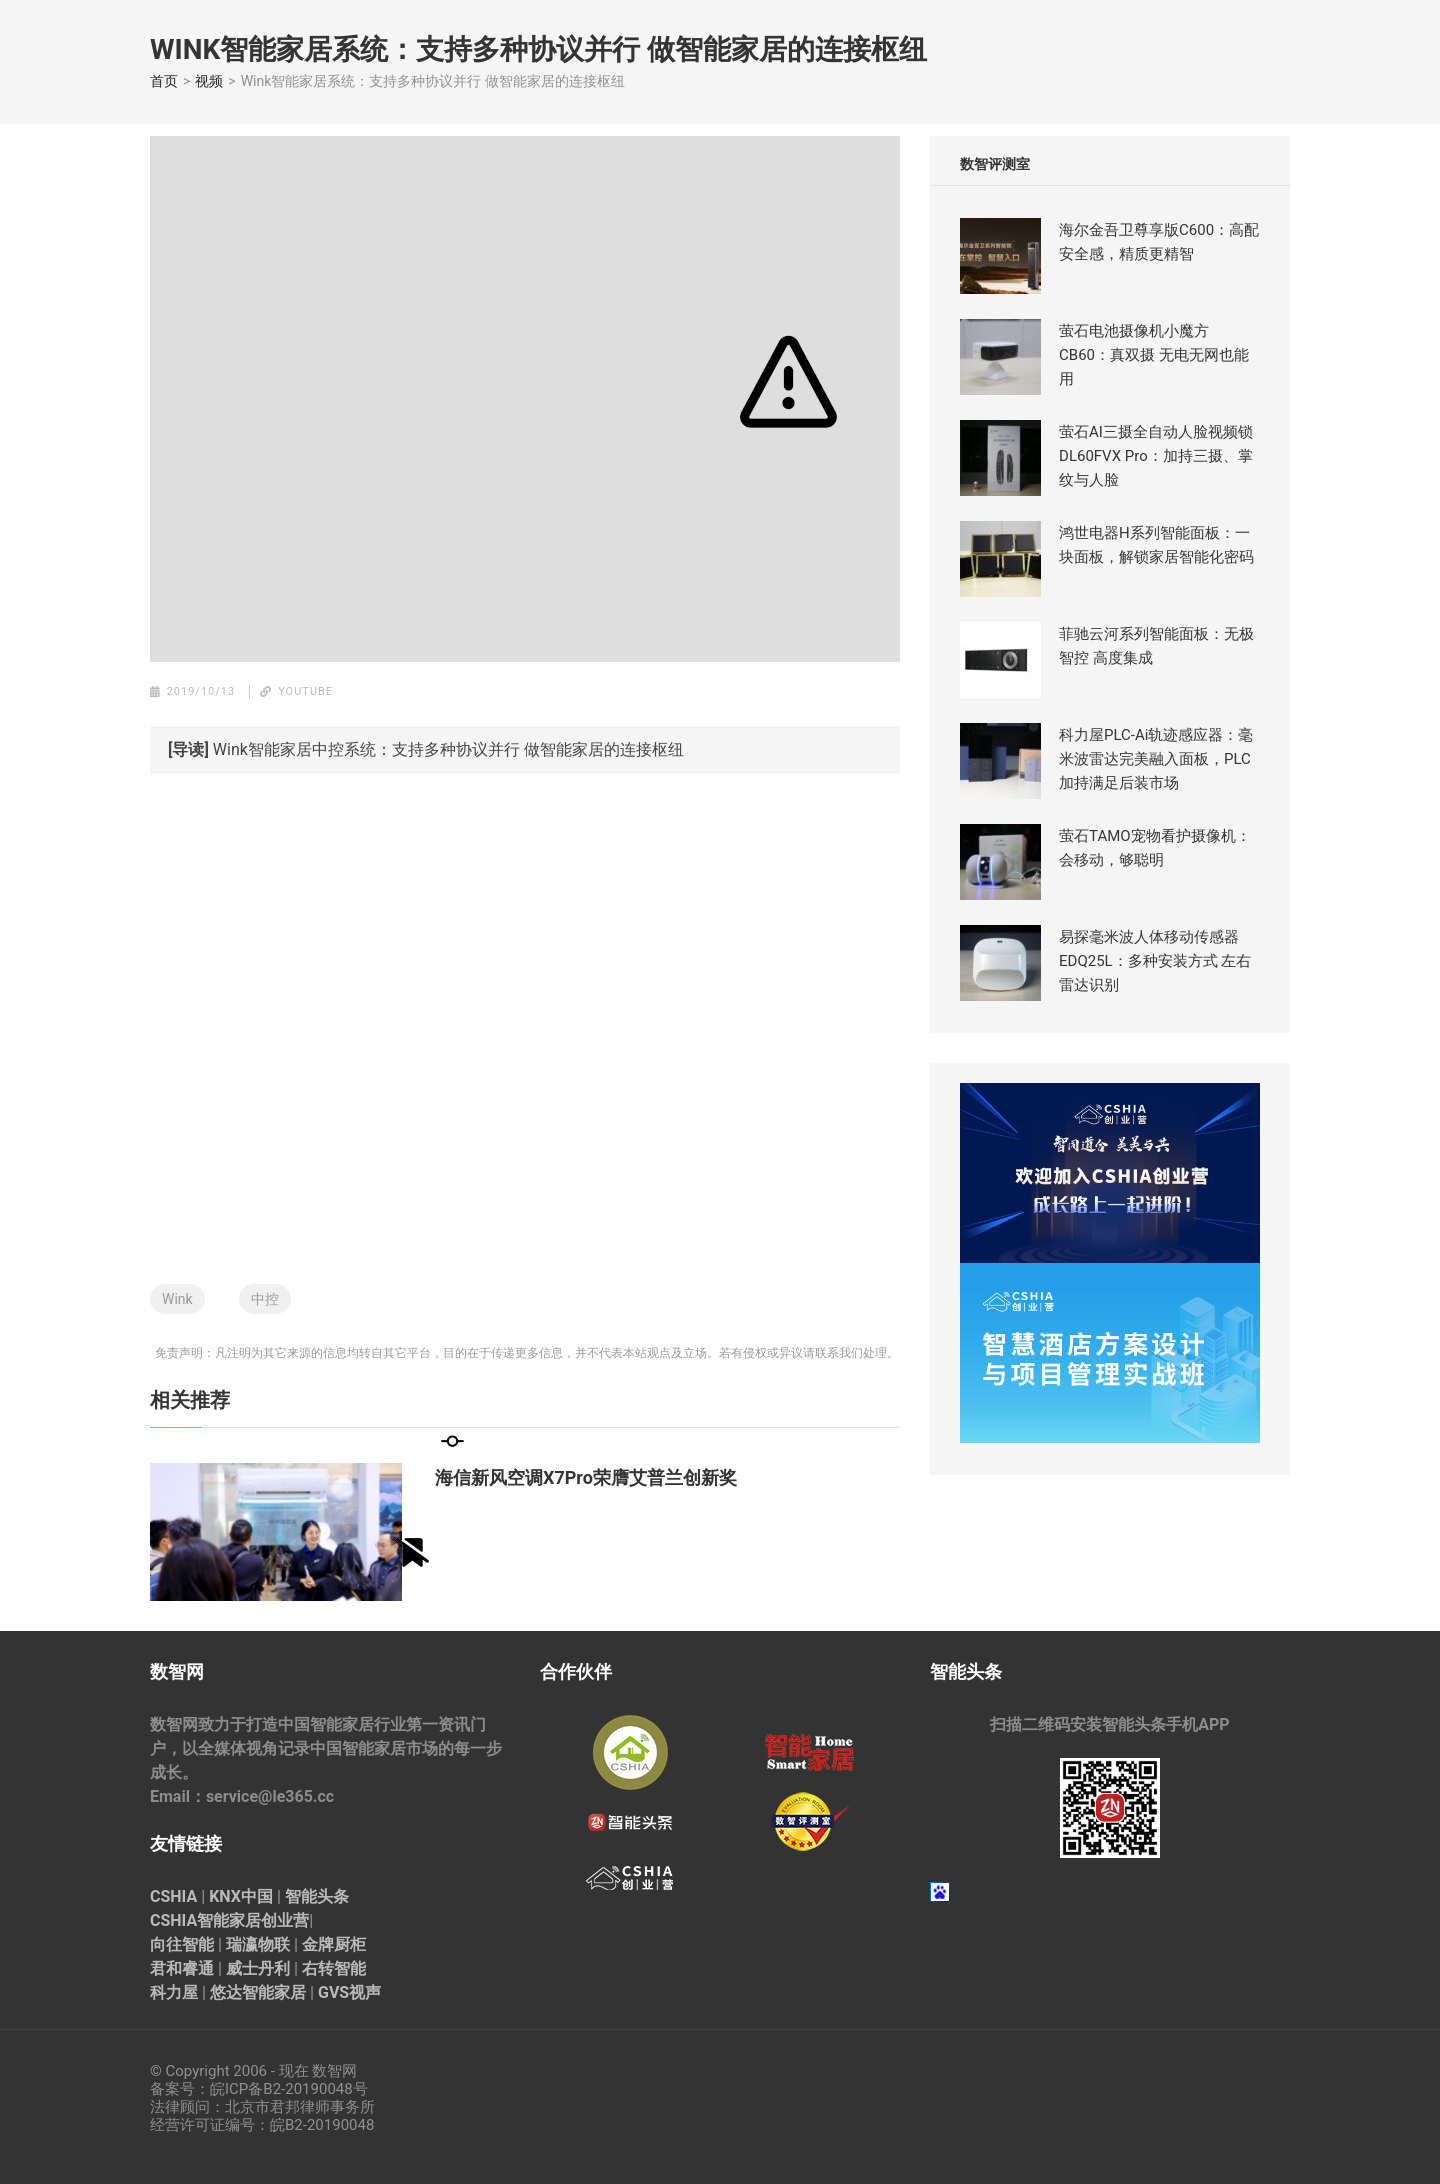 This screenshot has width=1440, height=2184. What do you see at coordinates (452, 1441) in the screenshot?
I see `view commit history` at bounding box center [452, 1441].